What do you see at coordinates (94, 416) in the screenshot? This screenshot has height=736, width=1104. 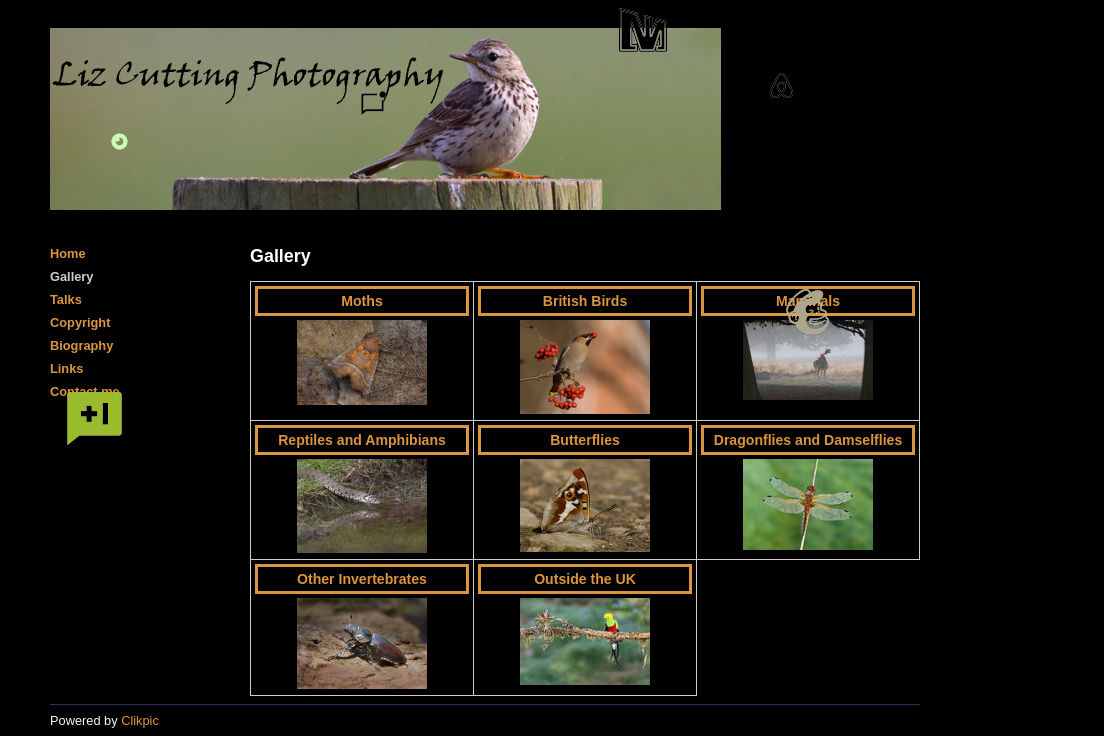 I see `add a follow-up message to a conversation` at bounding box center [94, 416].